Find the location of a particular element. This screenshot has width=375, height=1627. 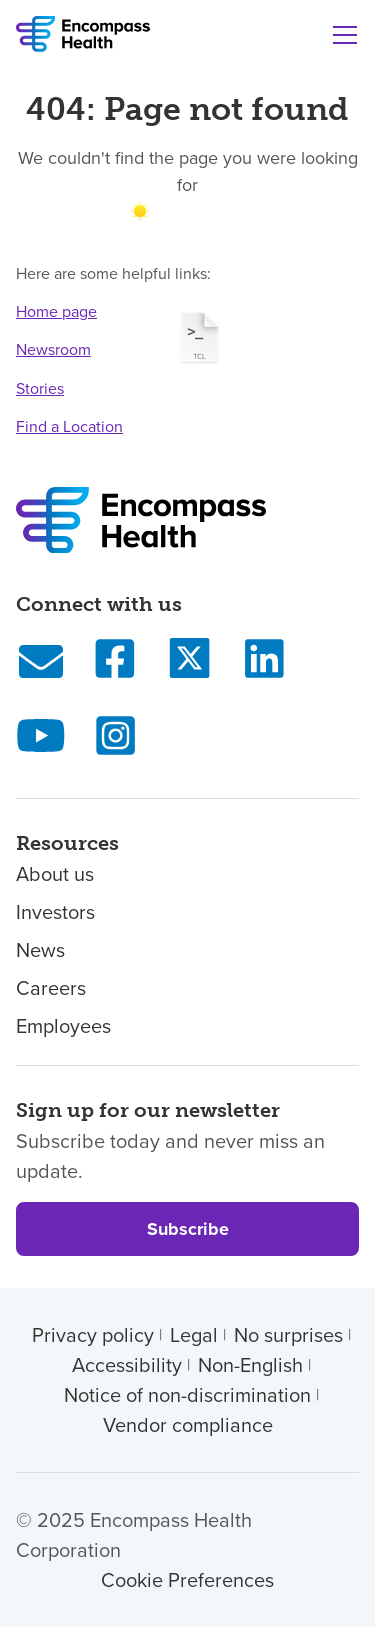

indicates clear or sunny weather conditions is located at coordinates (140, 211).